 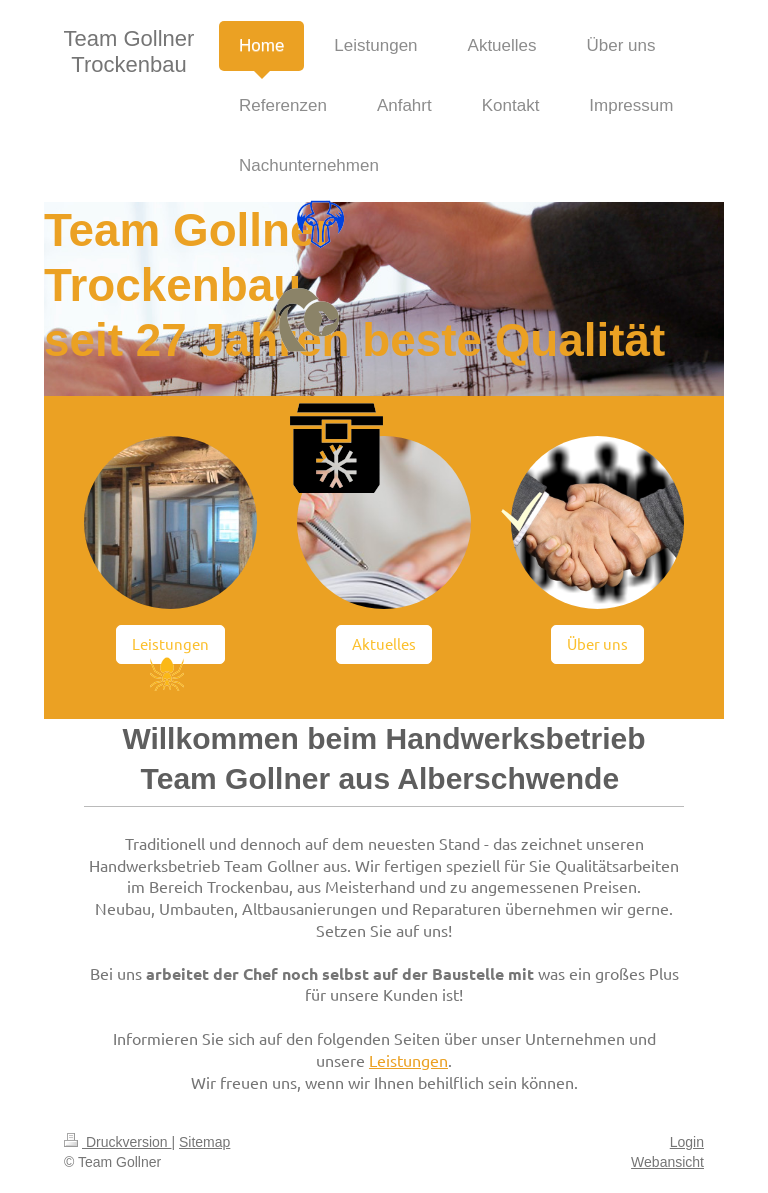 What do you see at coordinates (320, 224) in the screenshot?
I see `access demon or boss enemy profile` at bounding box center [320, 224].